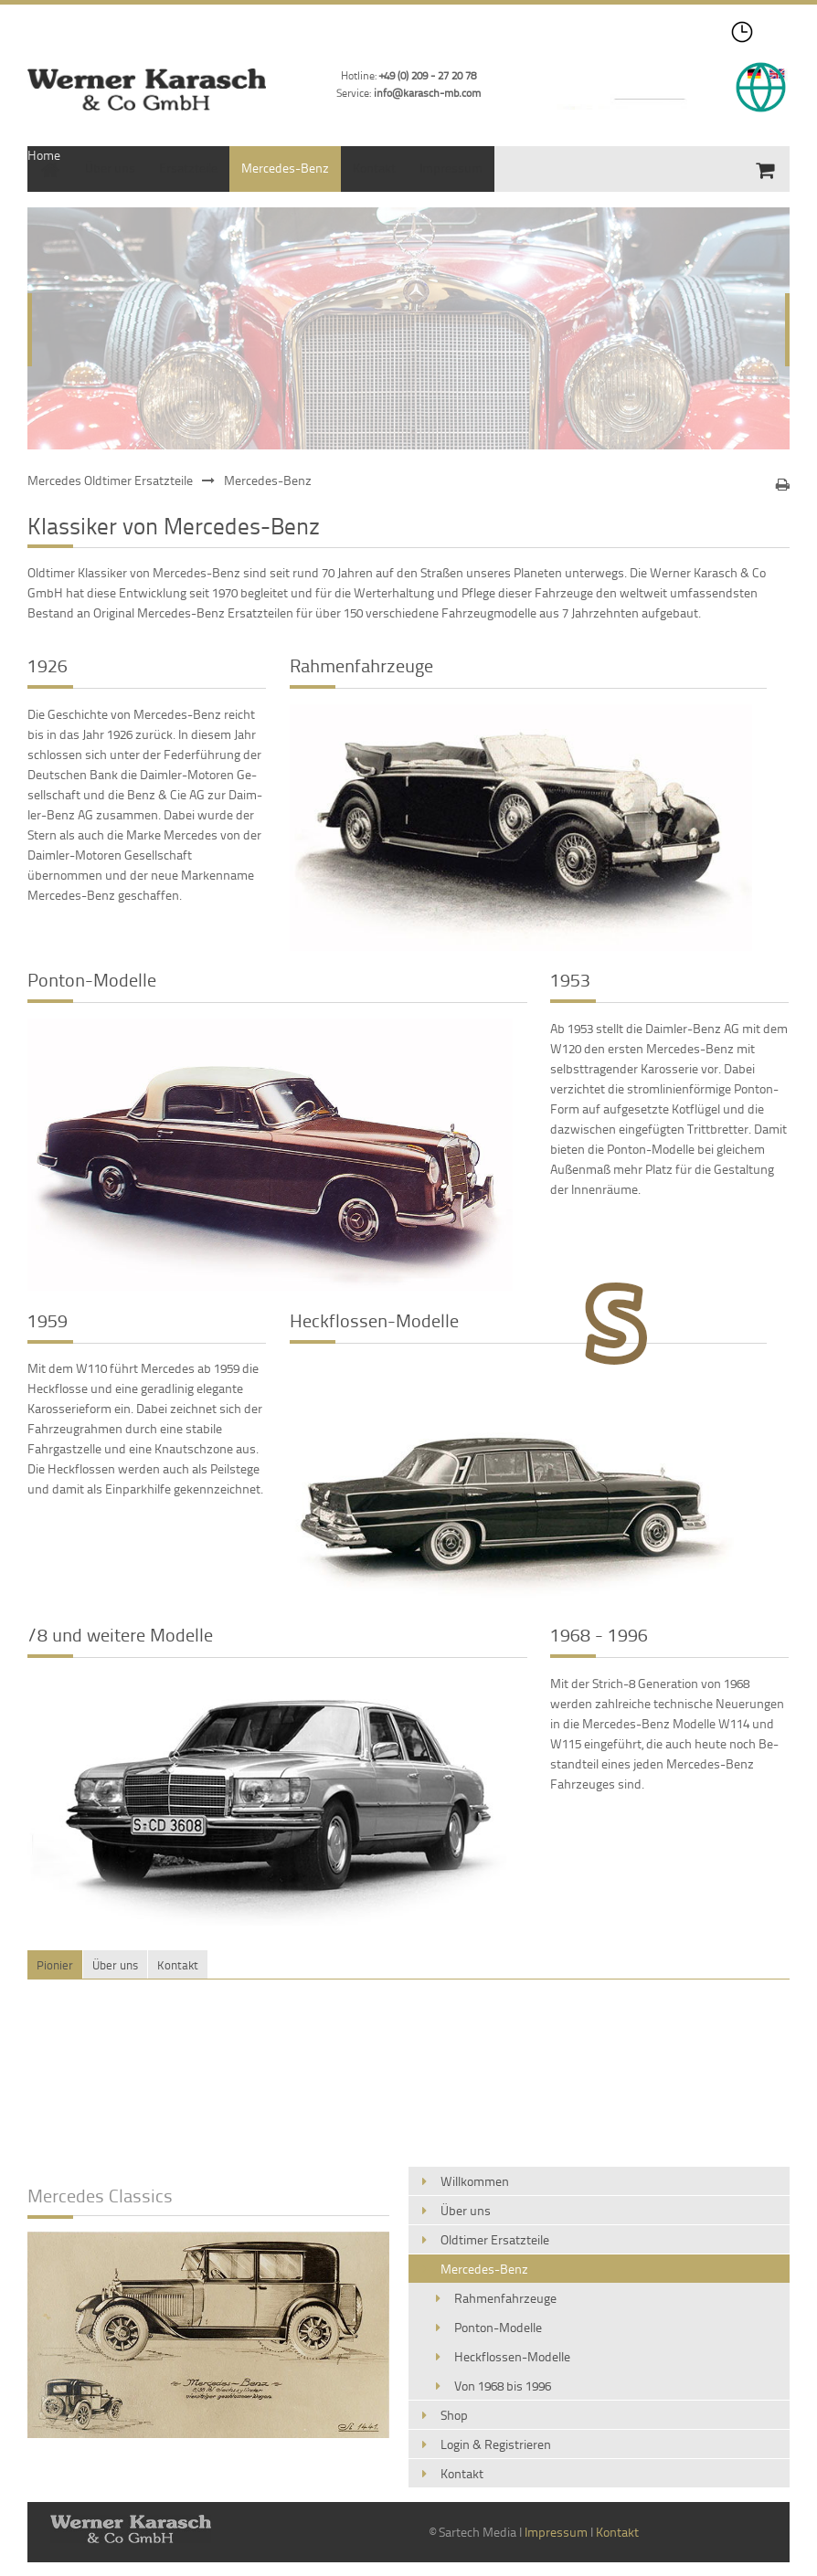  What do you see at coordinates (614, 1324) in the screenshot?
I see `connect to Stripe payment services` at bounding box center [614, 1324].